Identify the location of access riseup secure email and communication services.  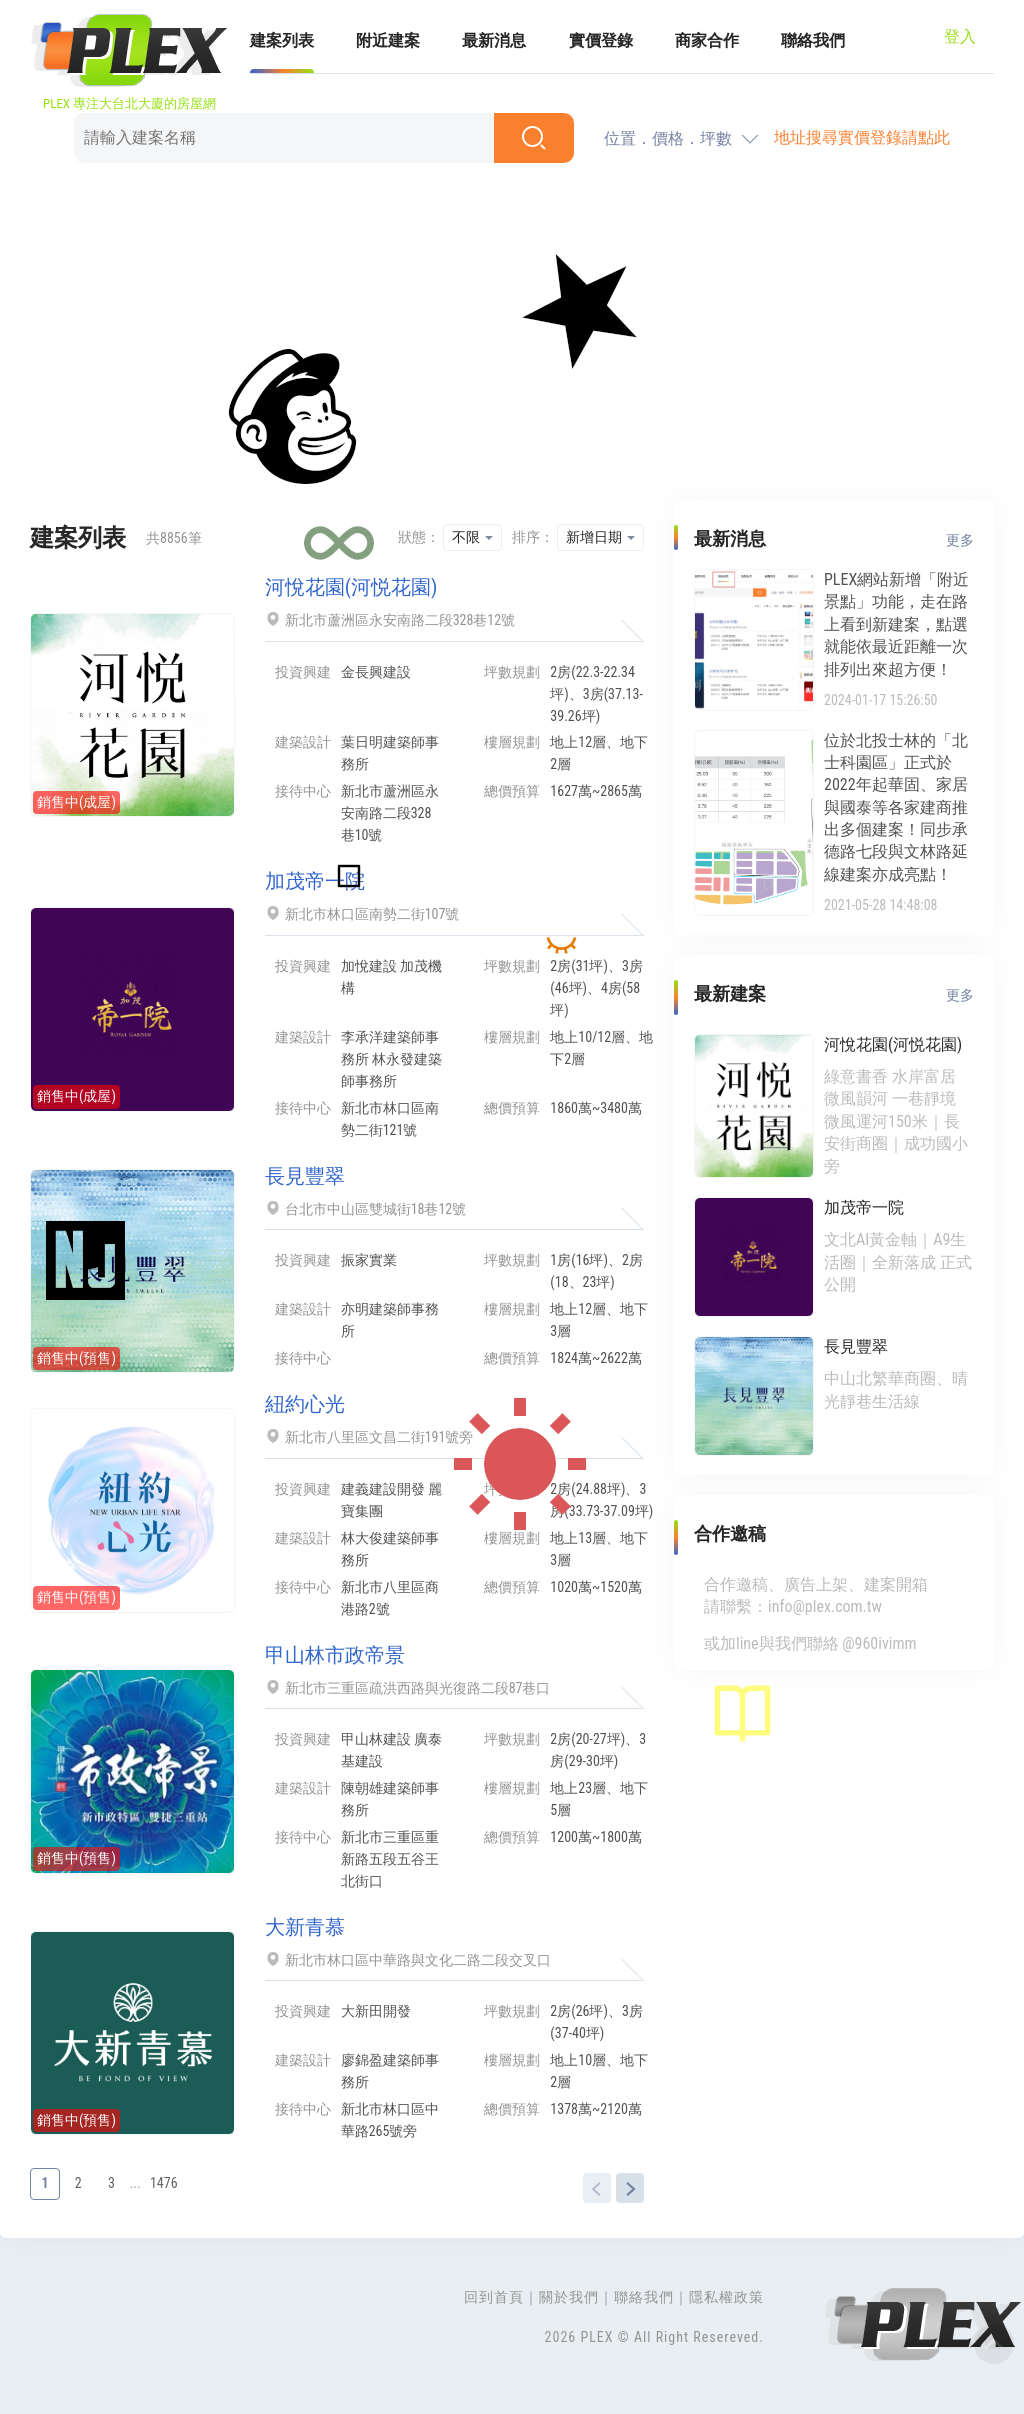
(579, 311).